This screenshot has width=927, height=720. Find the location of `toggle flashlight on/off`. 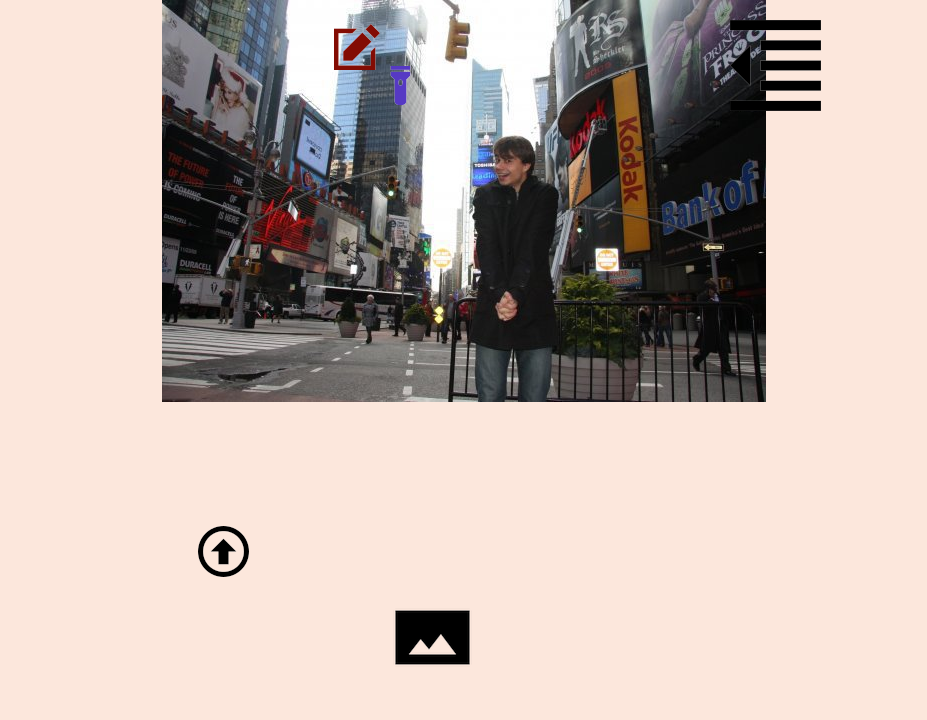

toggle flashlight on/off is located at coordinates (400, 85).